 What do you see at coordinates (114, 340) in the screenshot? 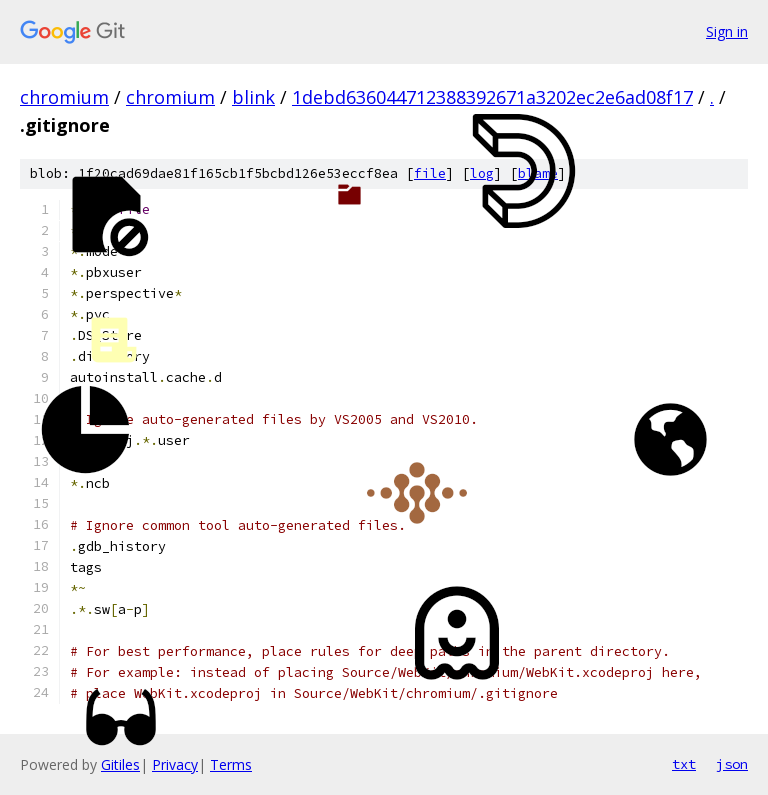
I see `view document list or file details` at bounding box center [114, 340].